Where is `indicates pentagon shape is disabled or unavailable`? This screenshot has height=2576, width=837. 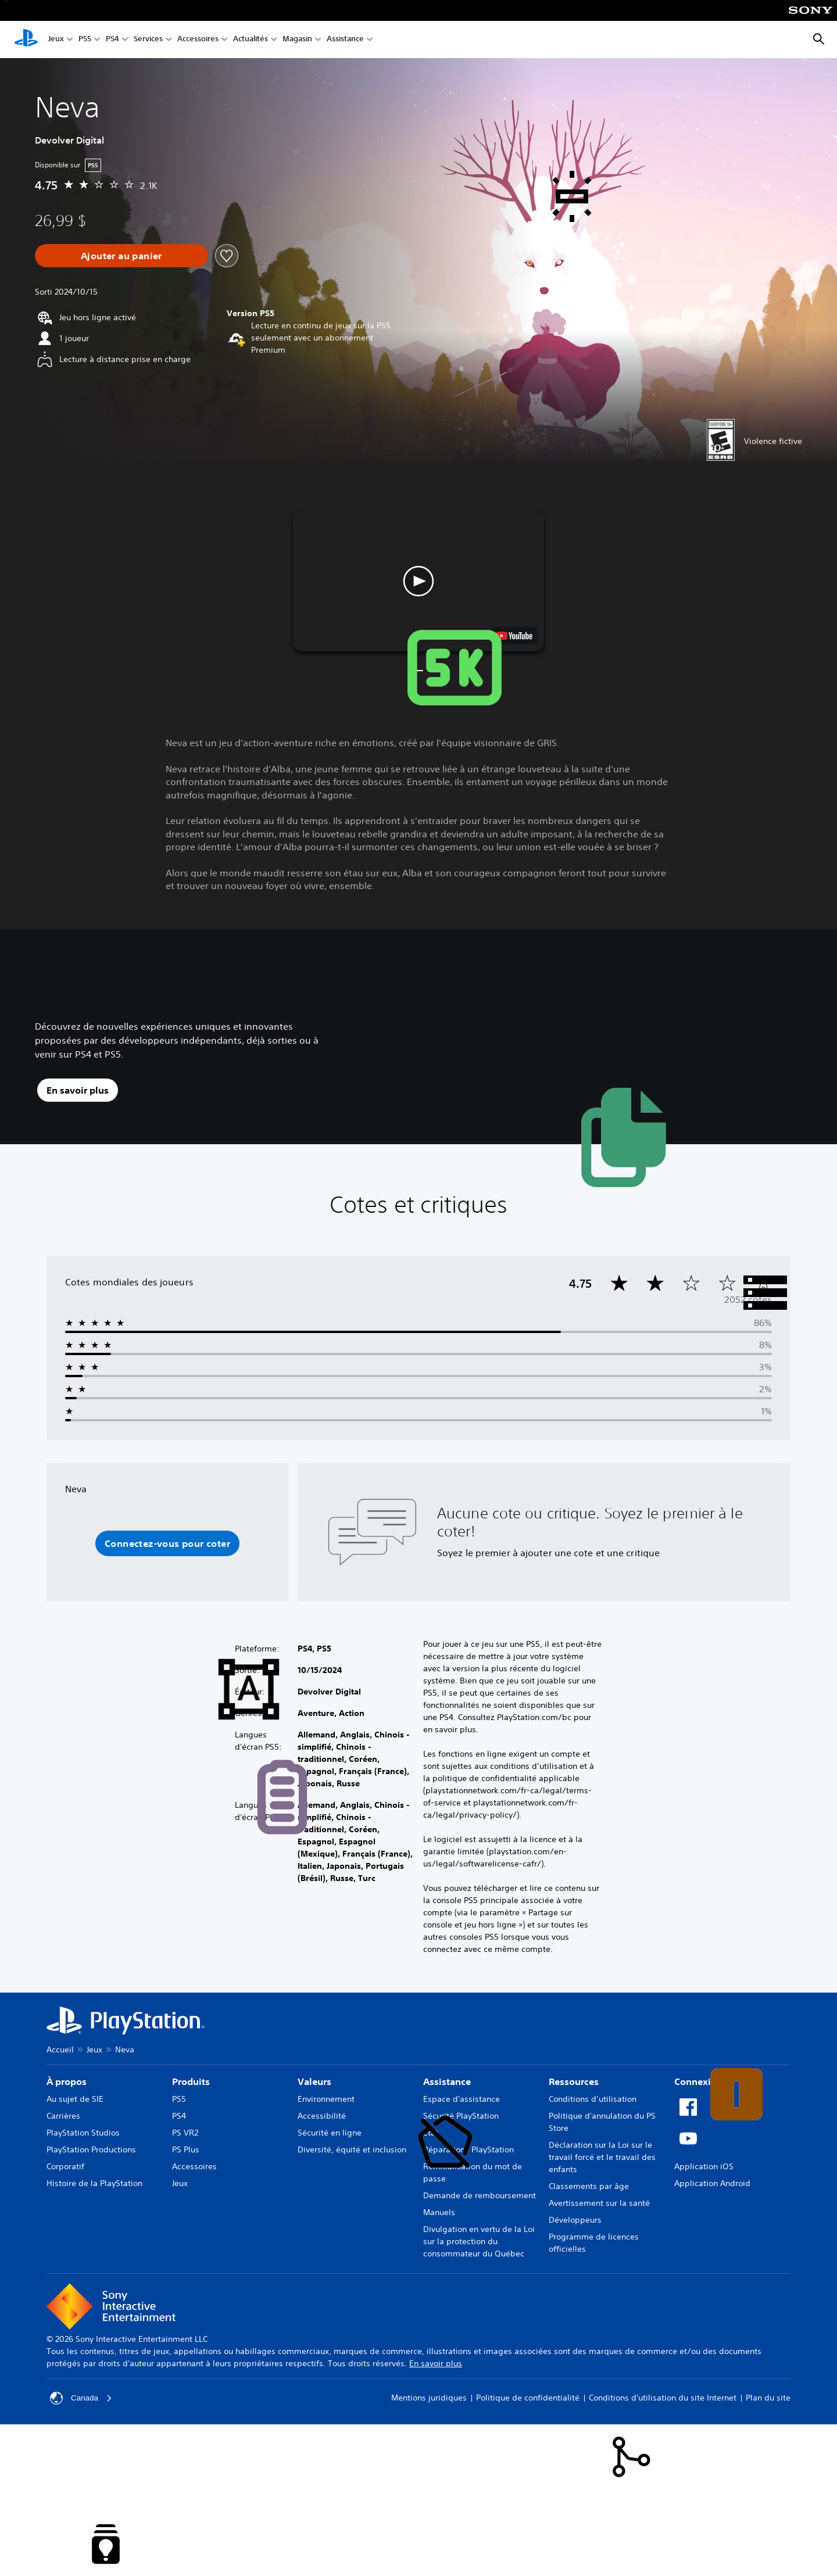 indicates pentagon shape is disabled or unavailable is located at coordinates (445, 2143).